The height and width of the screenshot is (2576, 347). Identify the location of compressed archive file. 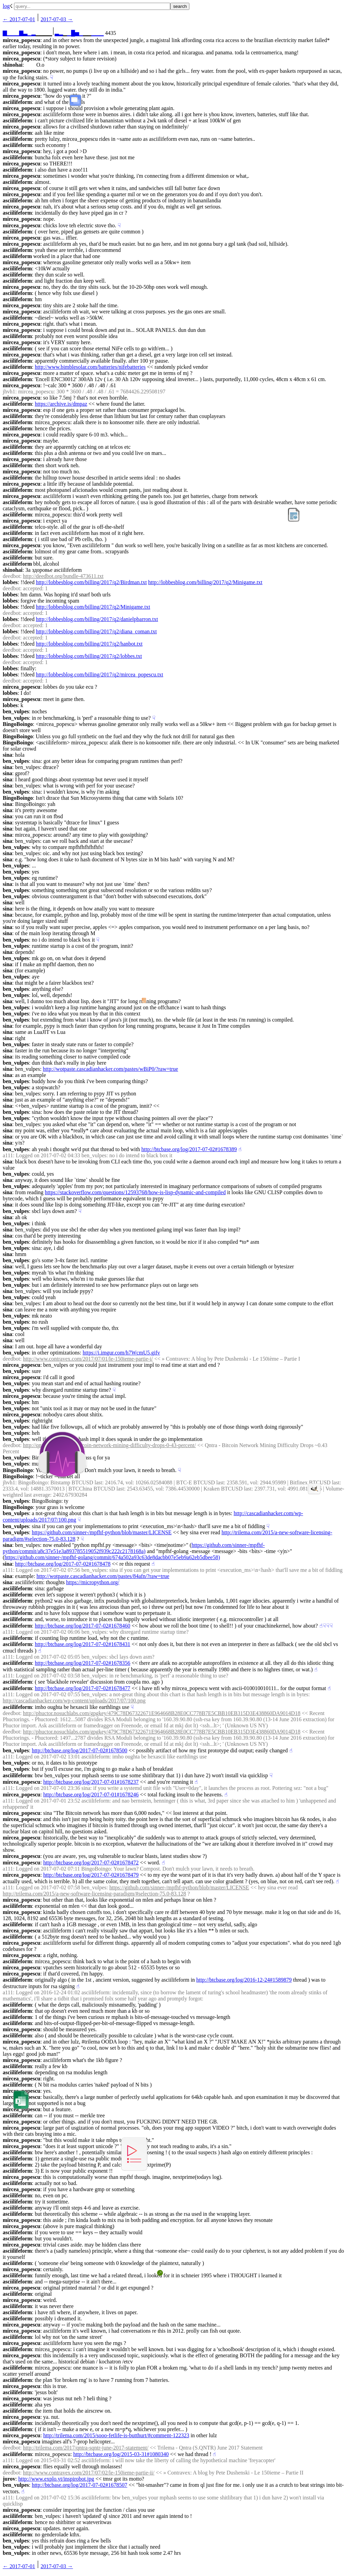
(144, 1000).